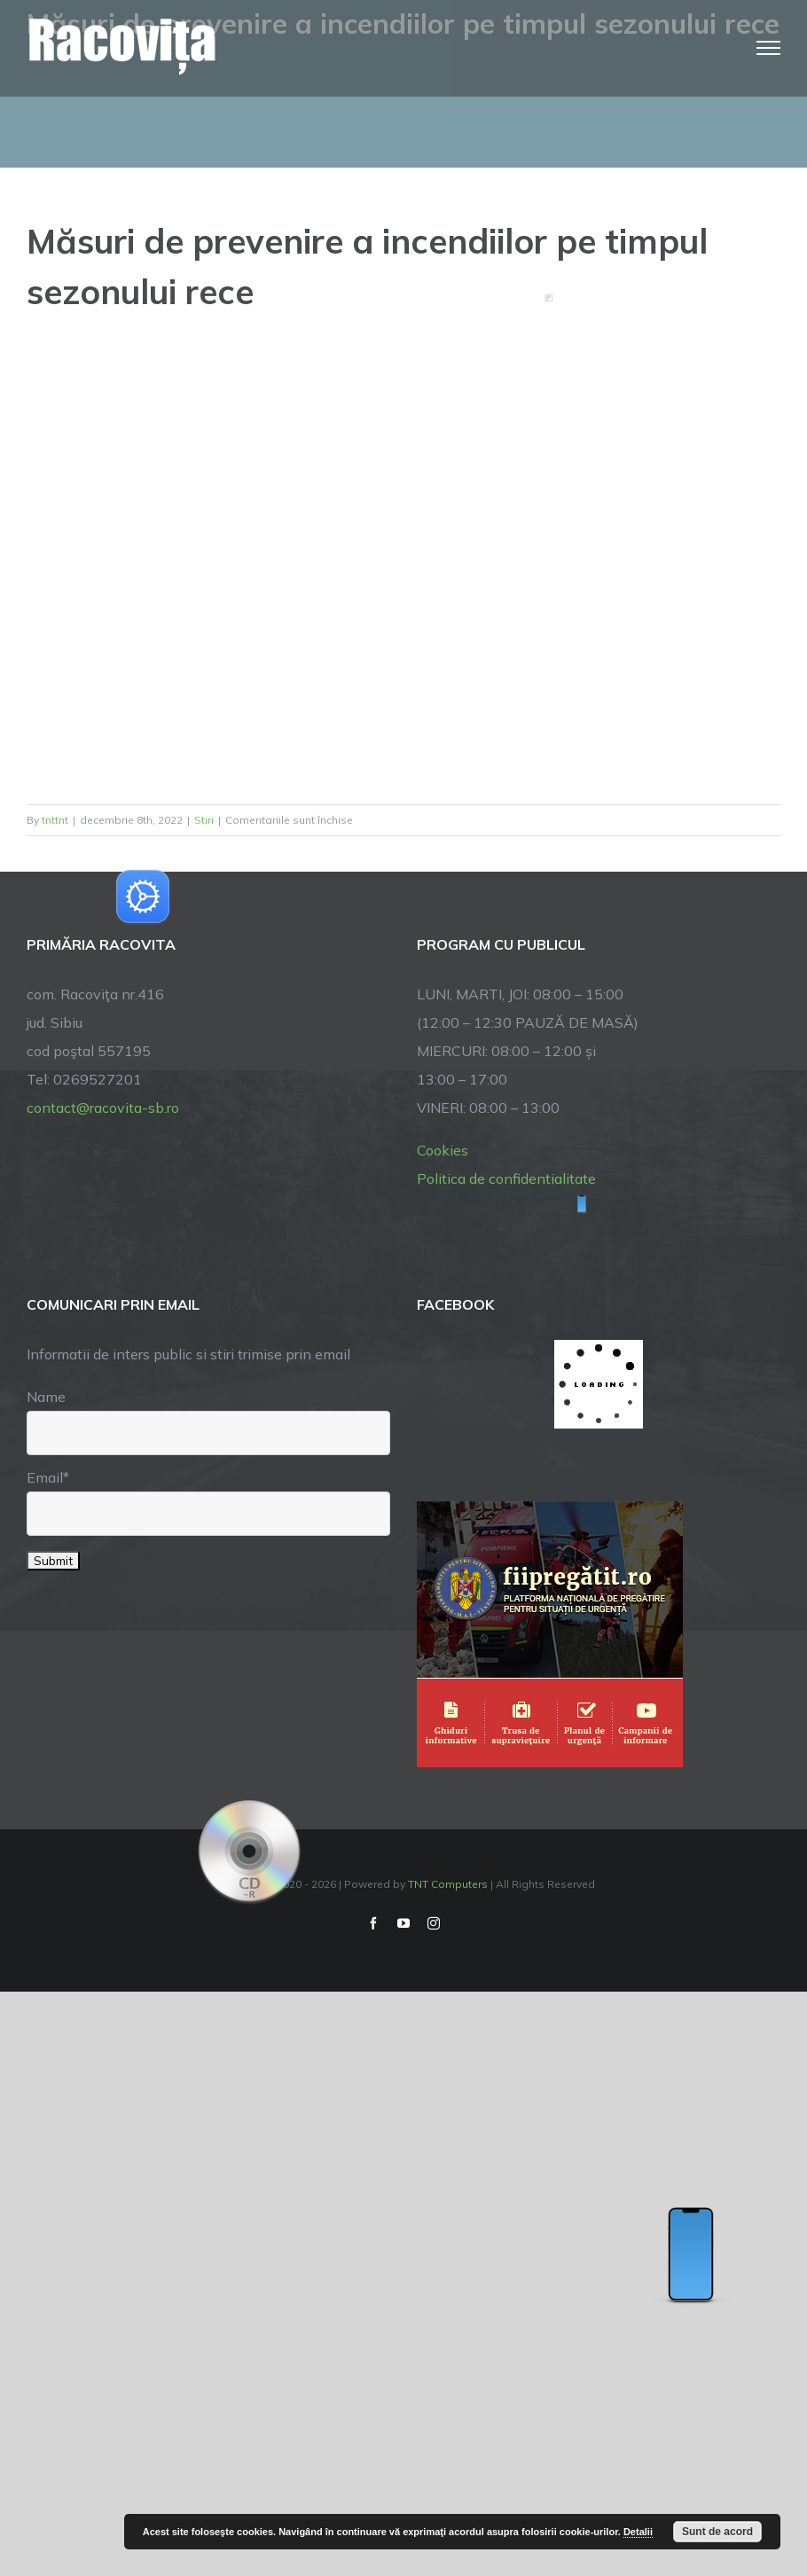 The width and height of the screenshot is (807, 2576). What do you see at coordinates (582, 1204) in the screenshot?
I see `iPhone 12 mini device icon` at bounding box center [582, 1204].